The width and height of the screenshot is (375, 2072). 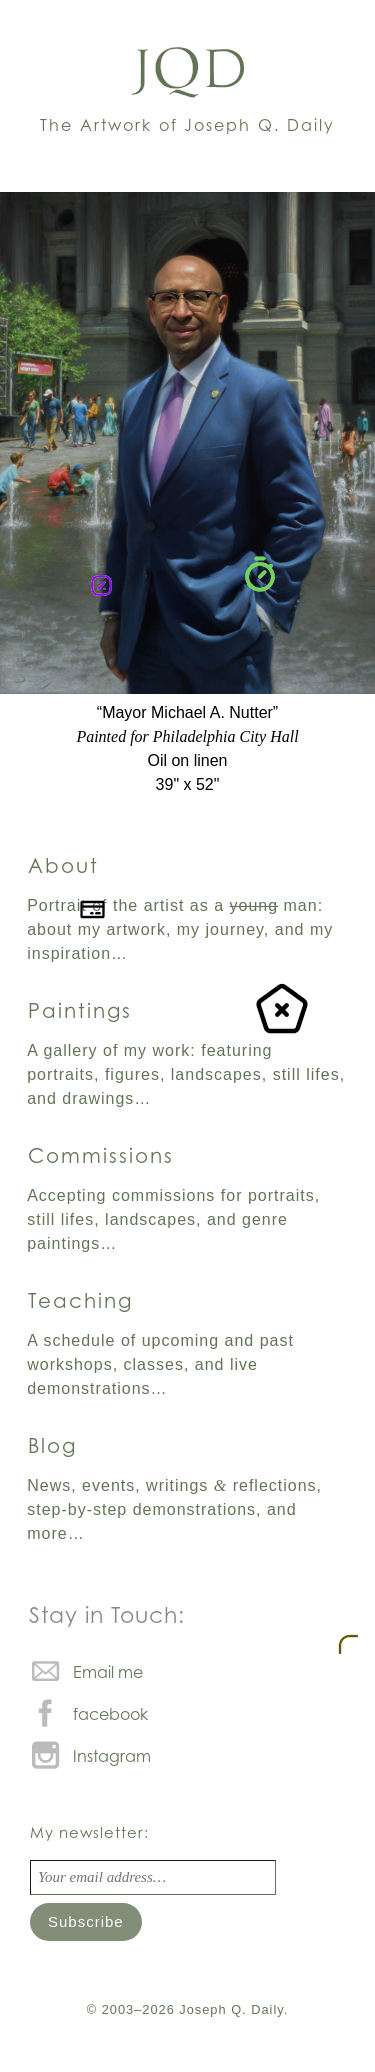 I want to click on remove or delete a selected shape, so click(x=282, y=1010).